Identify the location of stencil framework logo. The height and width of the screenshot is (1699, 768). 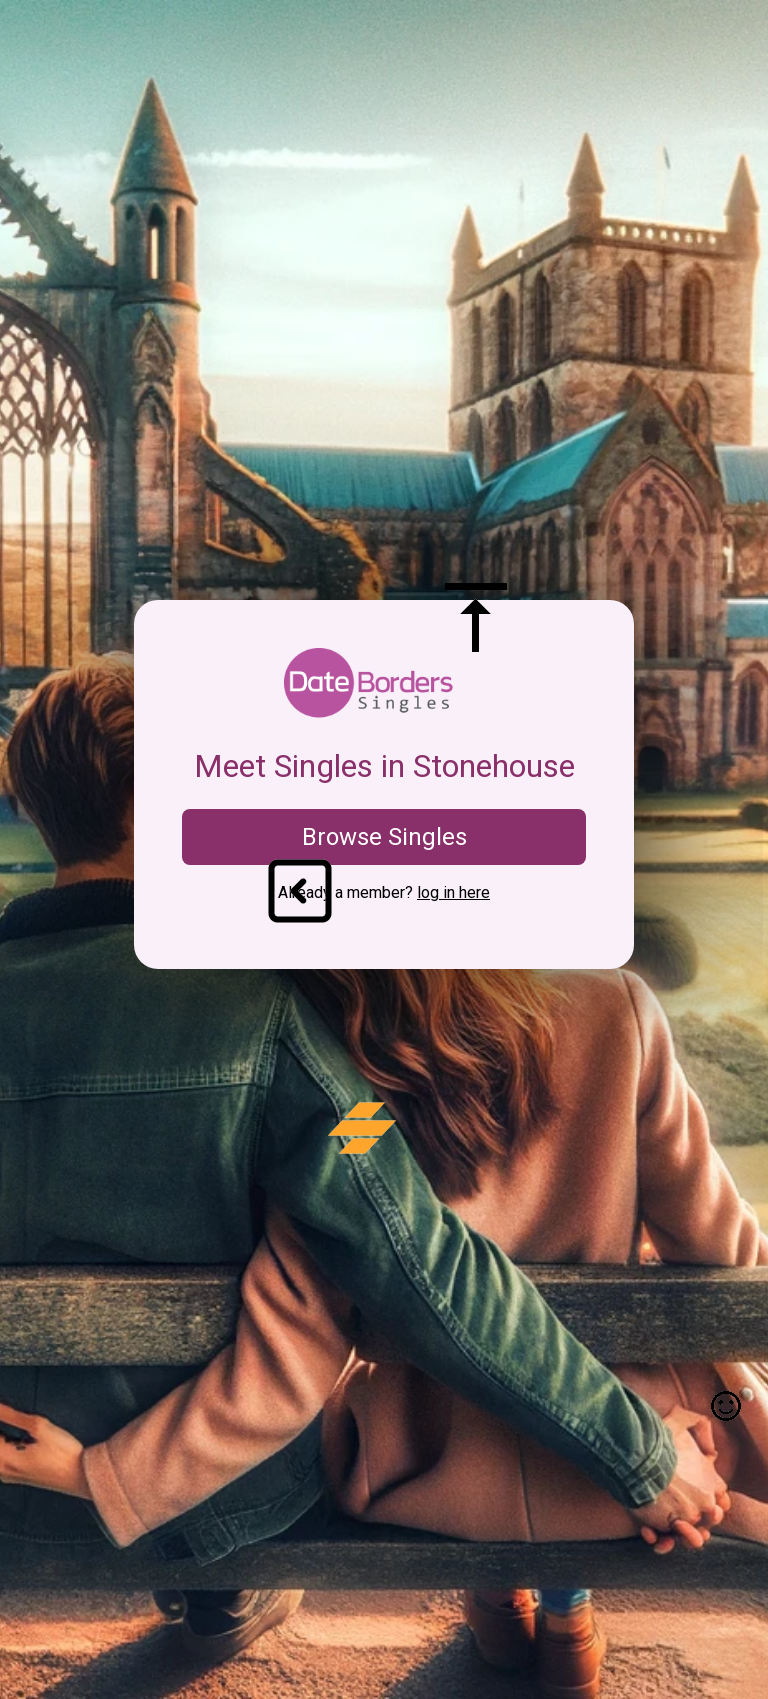
(362, 1128).